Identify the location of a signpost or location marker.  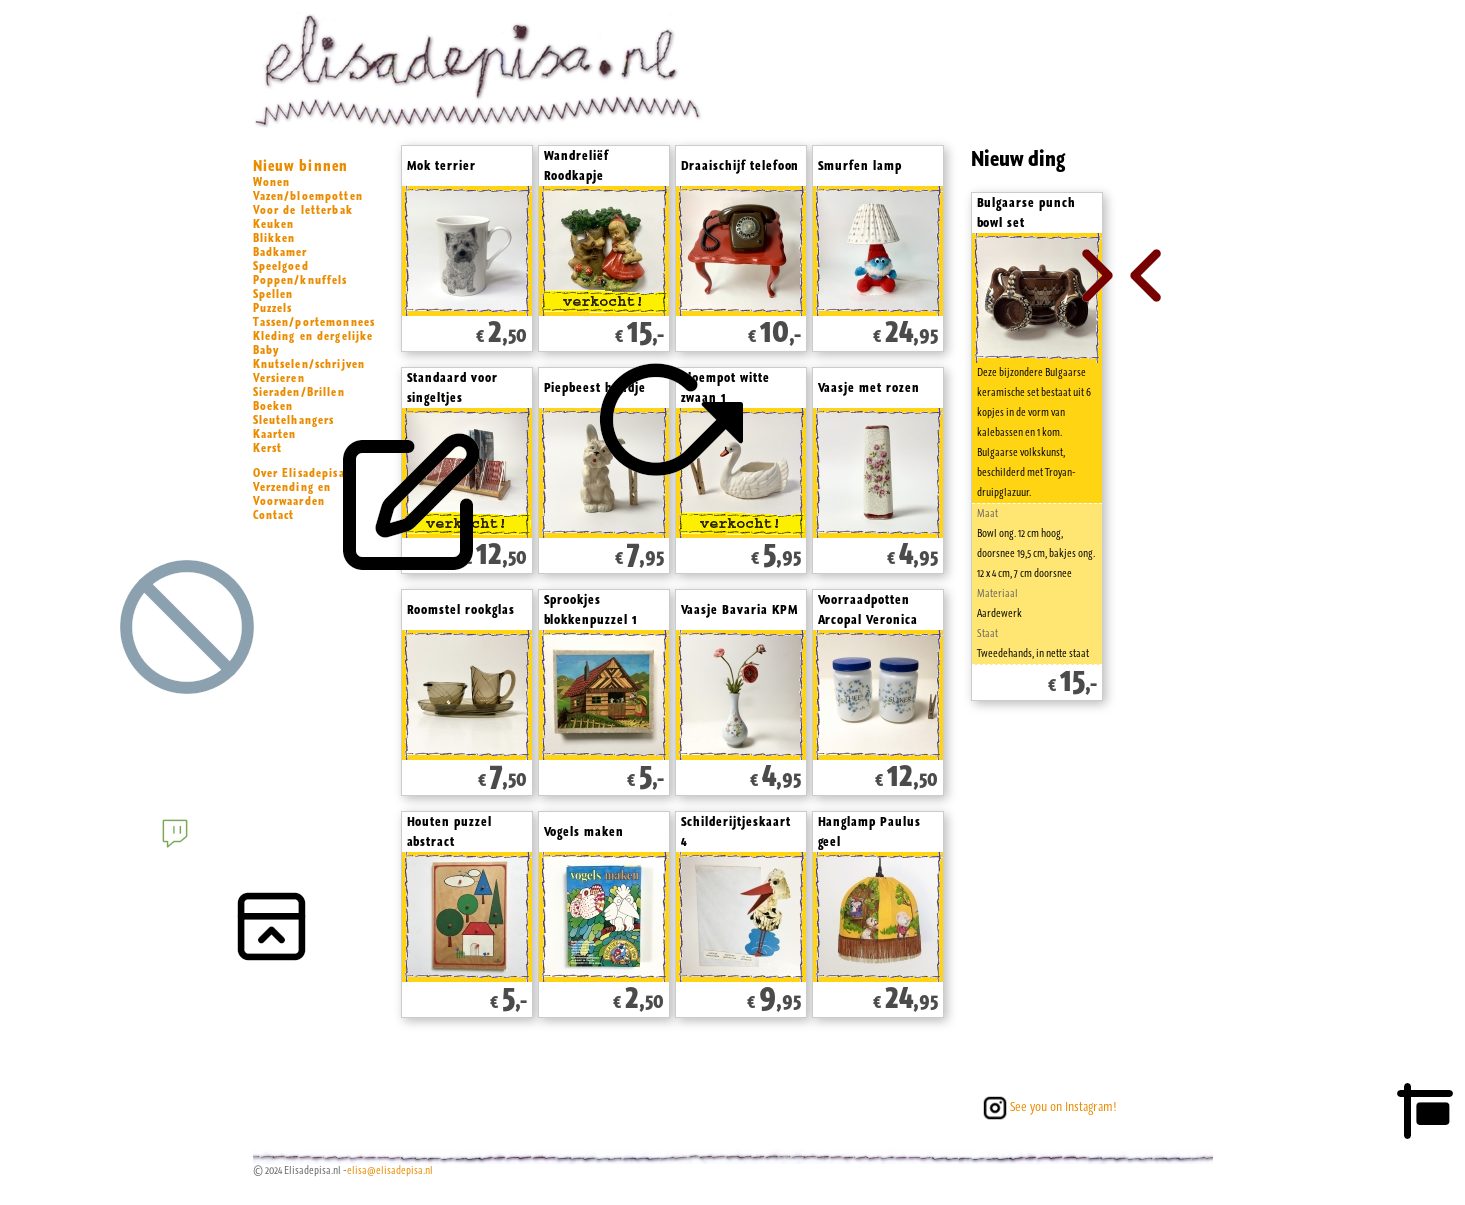
(1425, 1111).